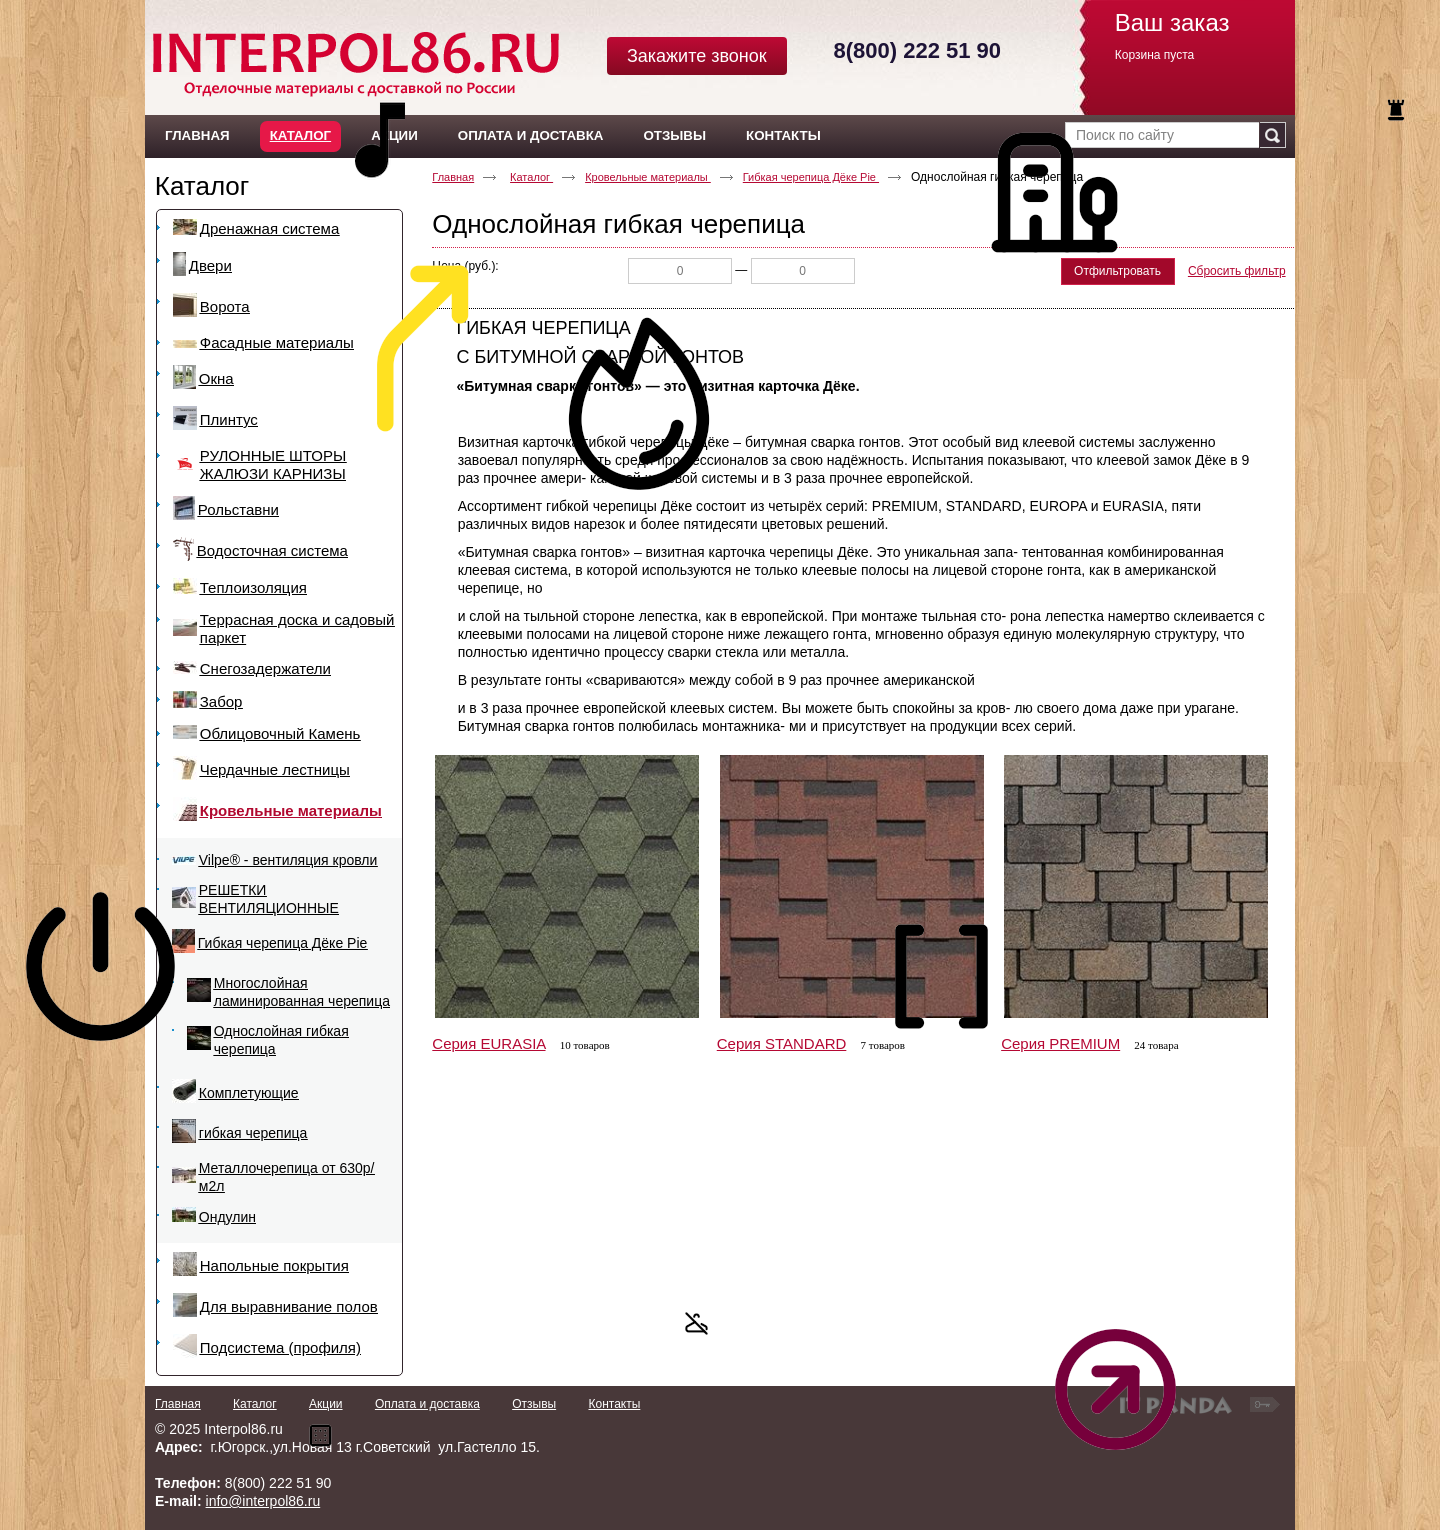  What do you see at coordinates (1396, 110) in the screenshot?
I see `play chess or access board games` at bounding box center [1396, 110].